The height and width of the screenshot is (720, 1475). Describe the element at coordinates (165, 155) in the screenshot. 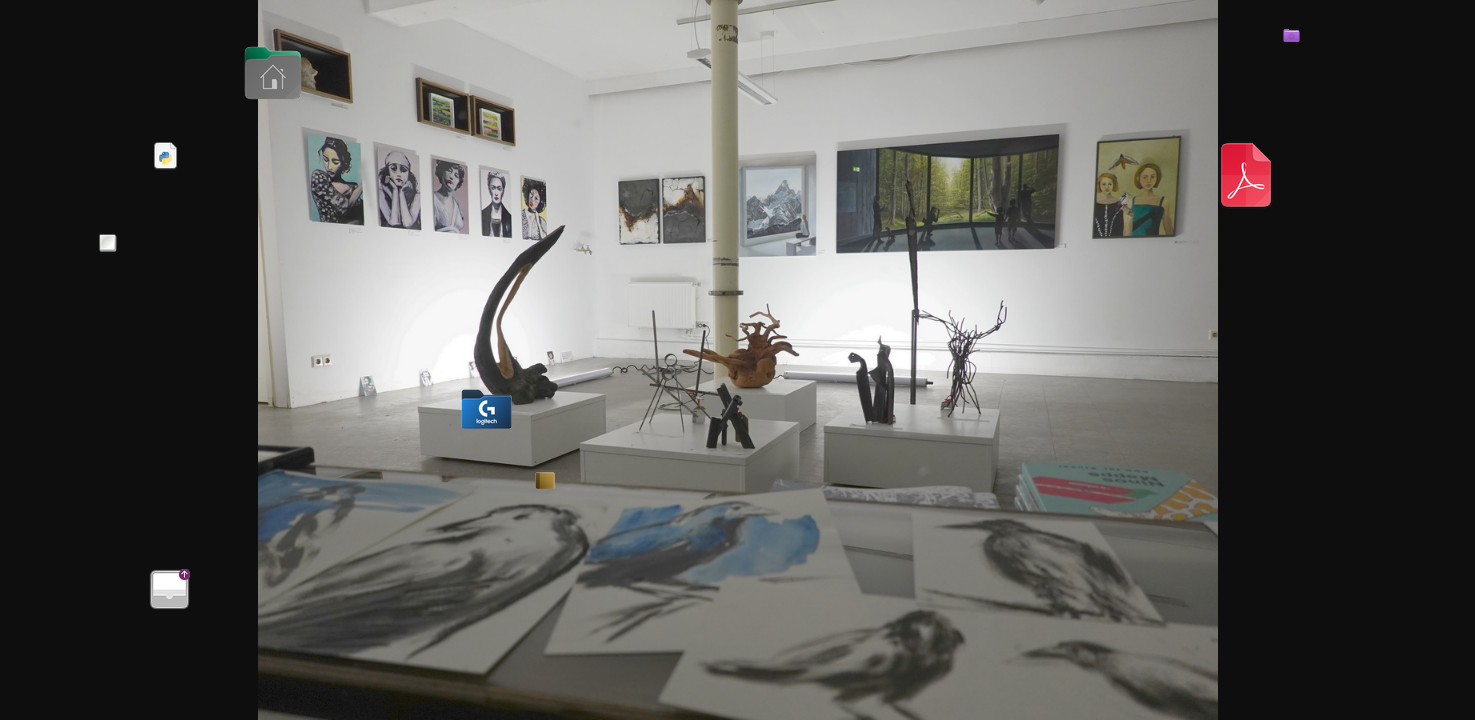

I see `a python script or source file` at that location.